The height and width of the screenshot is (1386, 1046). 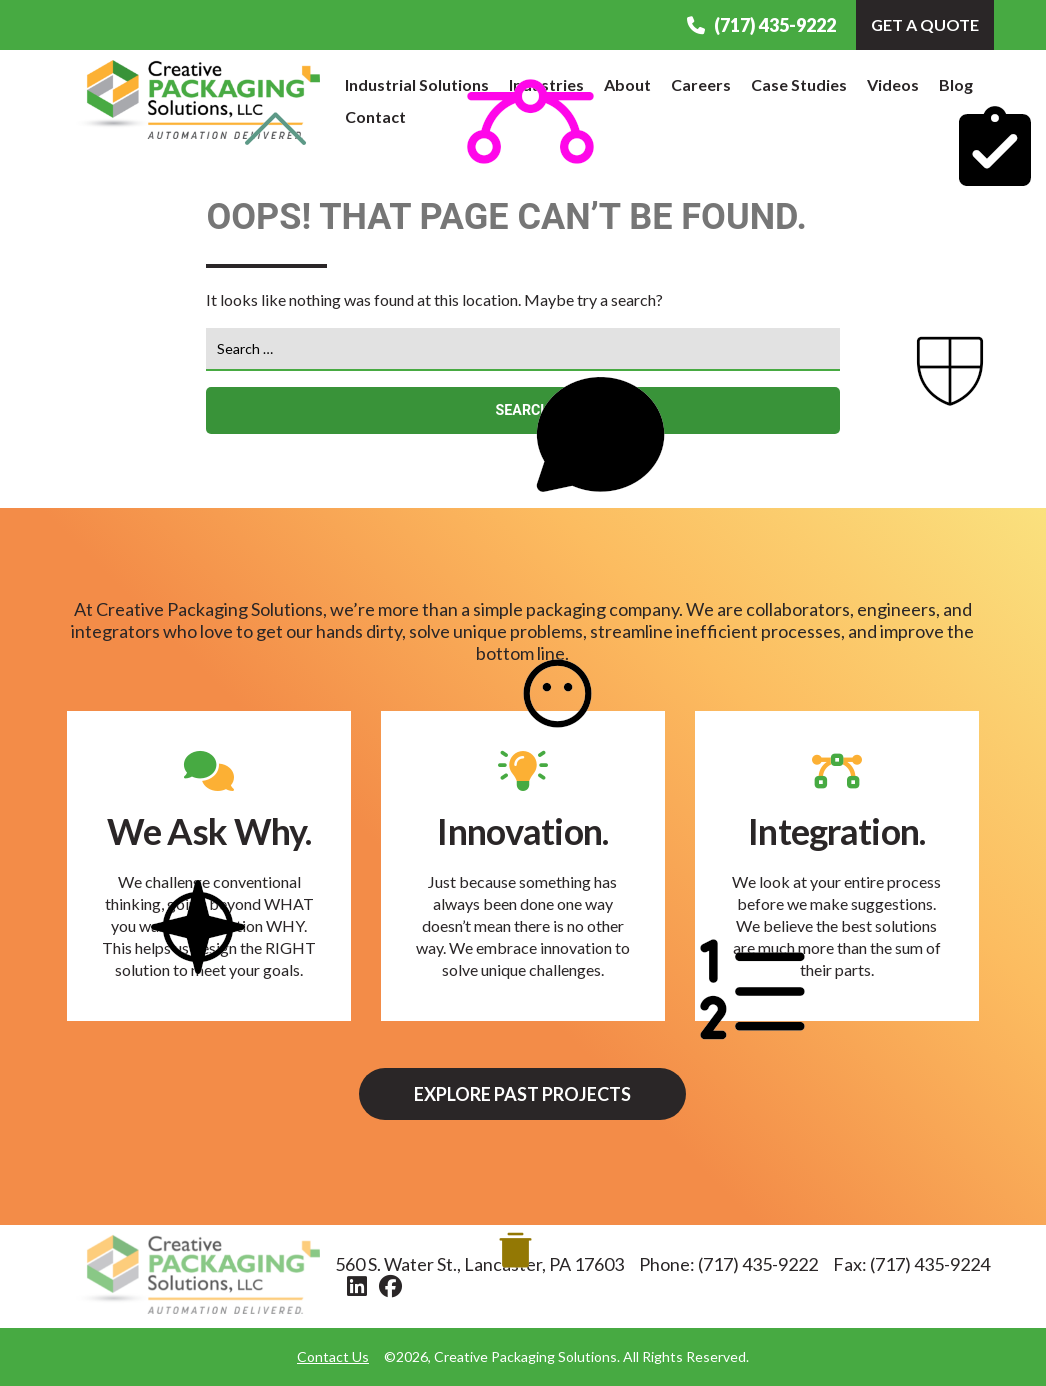 What do you see at coordinates (600, 434) in the screenshot?
I see `open messaging or chat` at bounding box center [600, 434].